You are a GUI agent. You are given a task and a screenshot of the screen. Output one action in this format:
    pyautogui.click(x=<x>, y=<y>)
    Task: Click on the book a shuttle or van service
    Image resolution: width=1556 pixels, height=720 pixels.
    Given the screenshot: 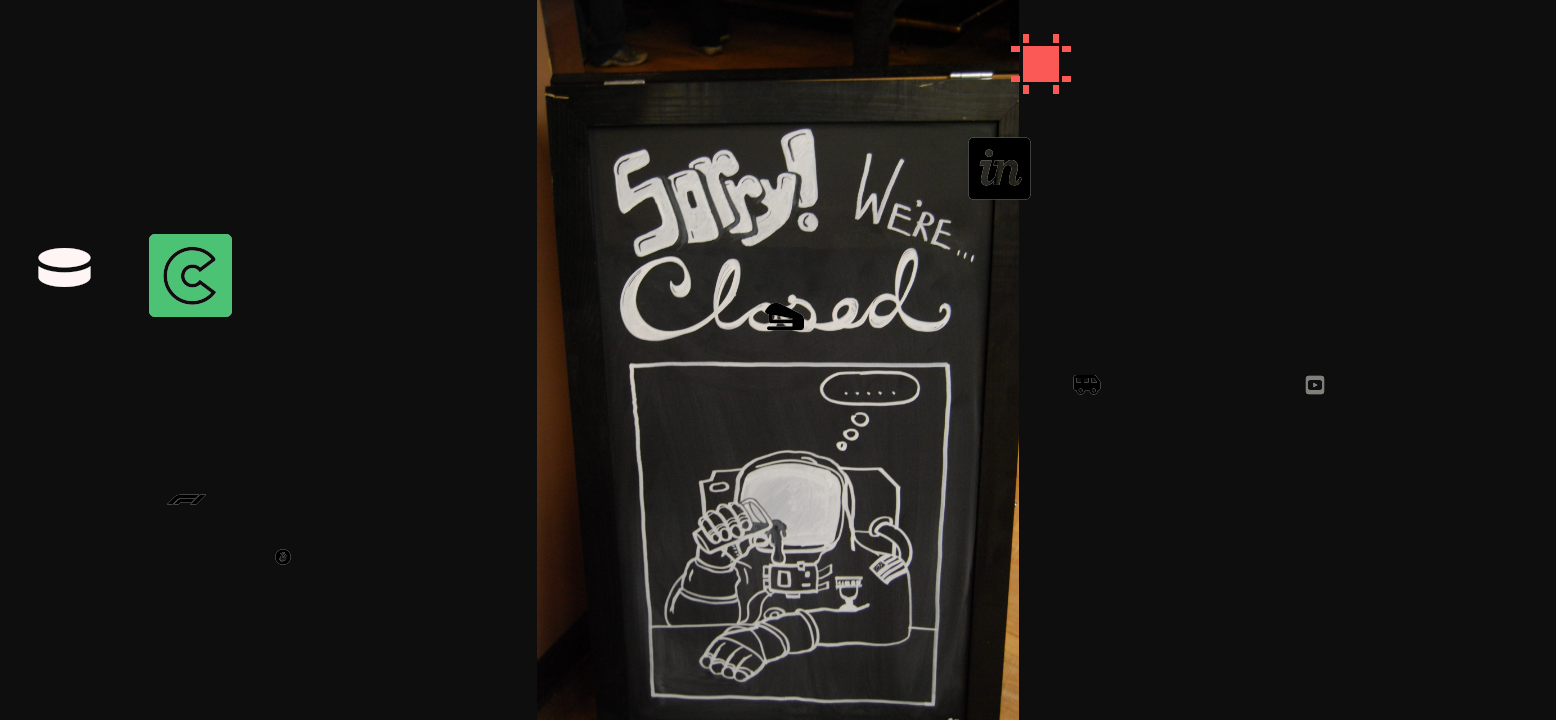 What is the action you would take?
    pyautogui.click(x=1087, y=384)
    